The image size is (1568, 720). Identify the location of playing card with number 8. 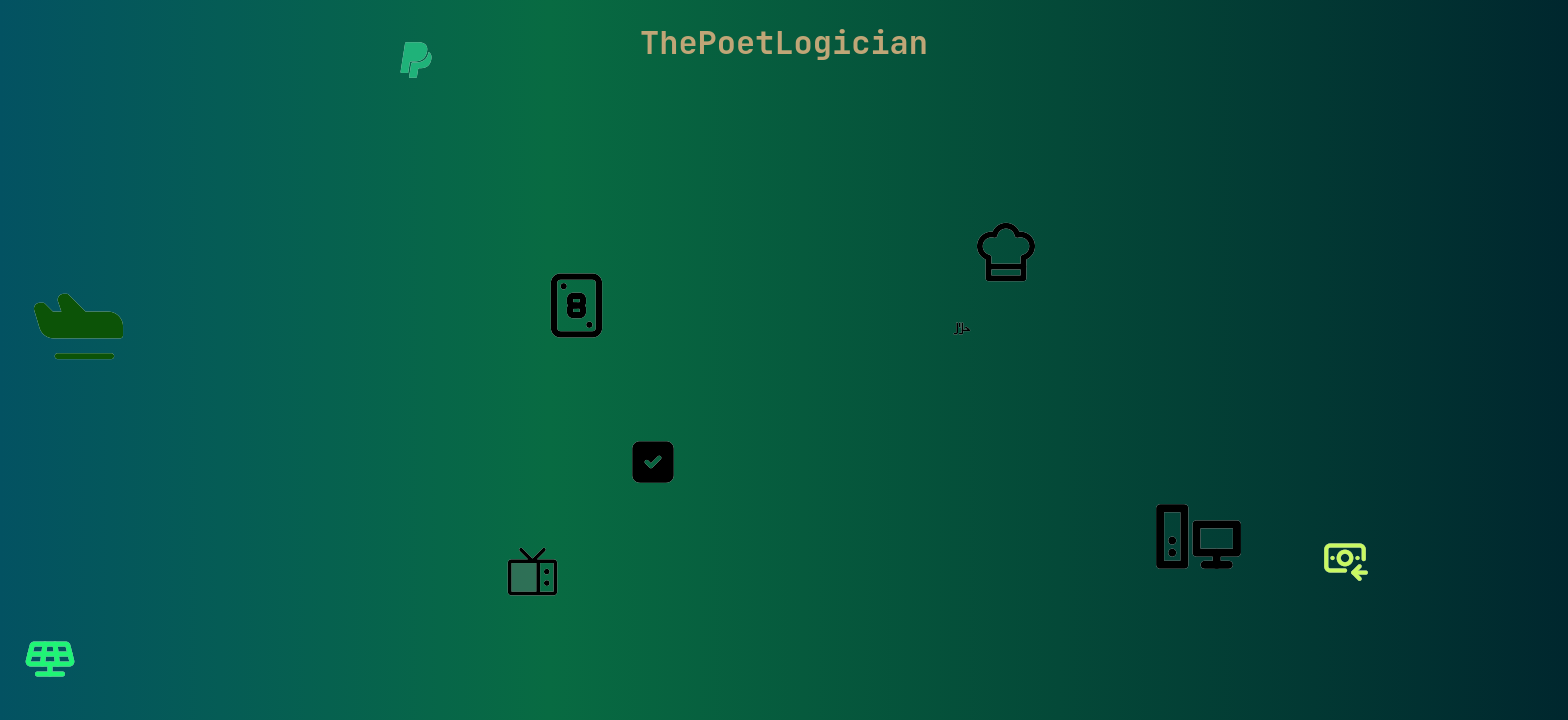
(576, 305).